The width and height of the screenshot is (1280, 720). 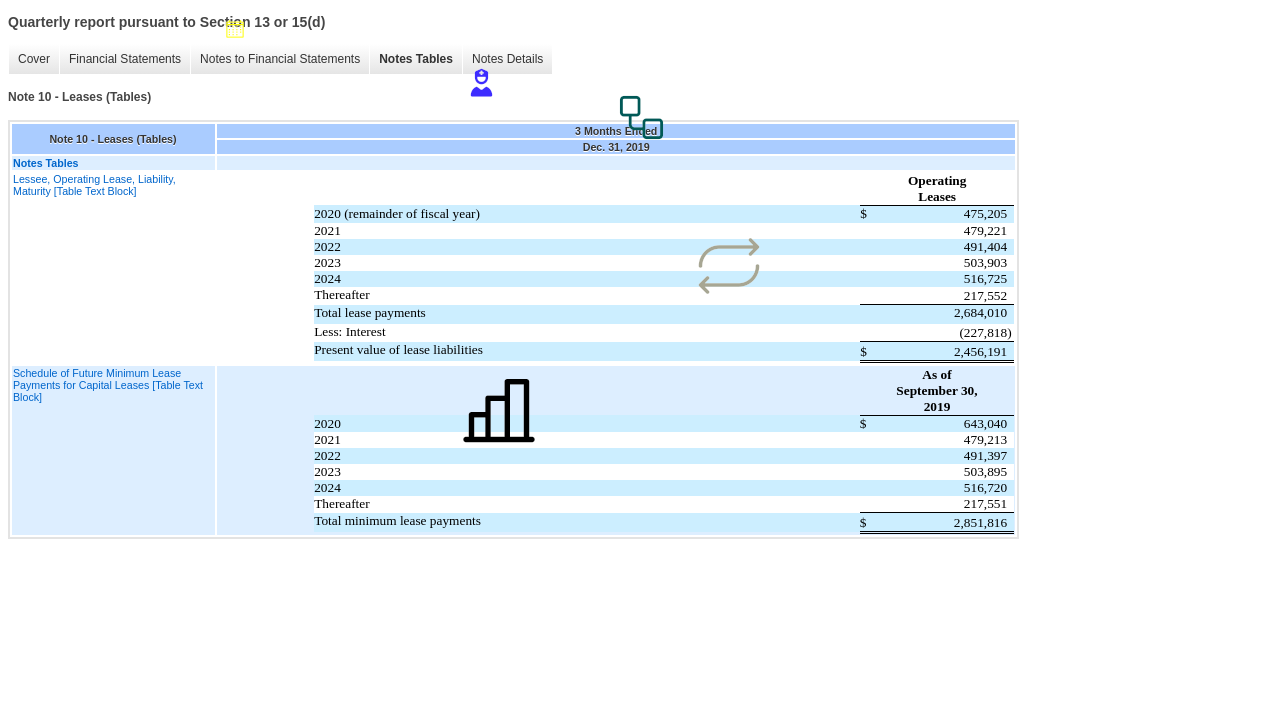 I want to click on view analytics or statistics, so click(x=499, y=412).